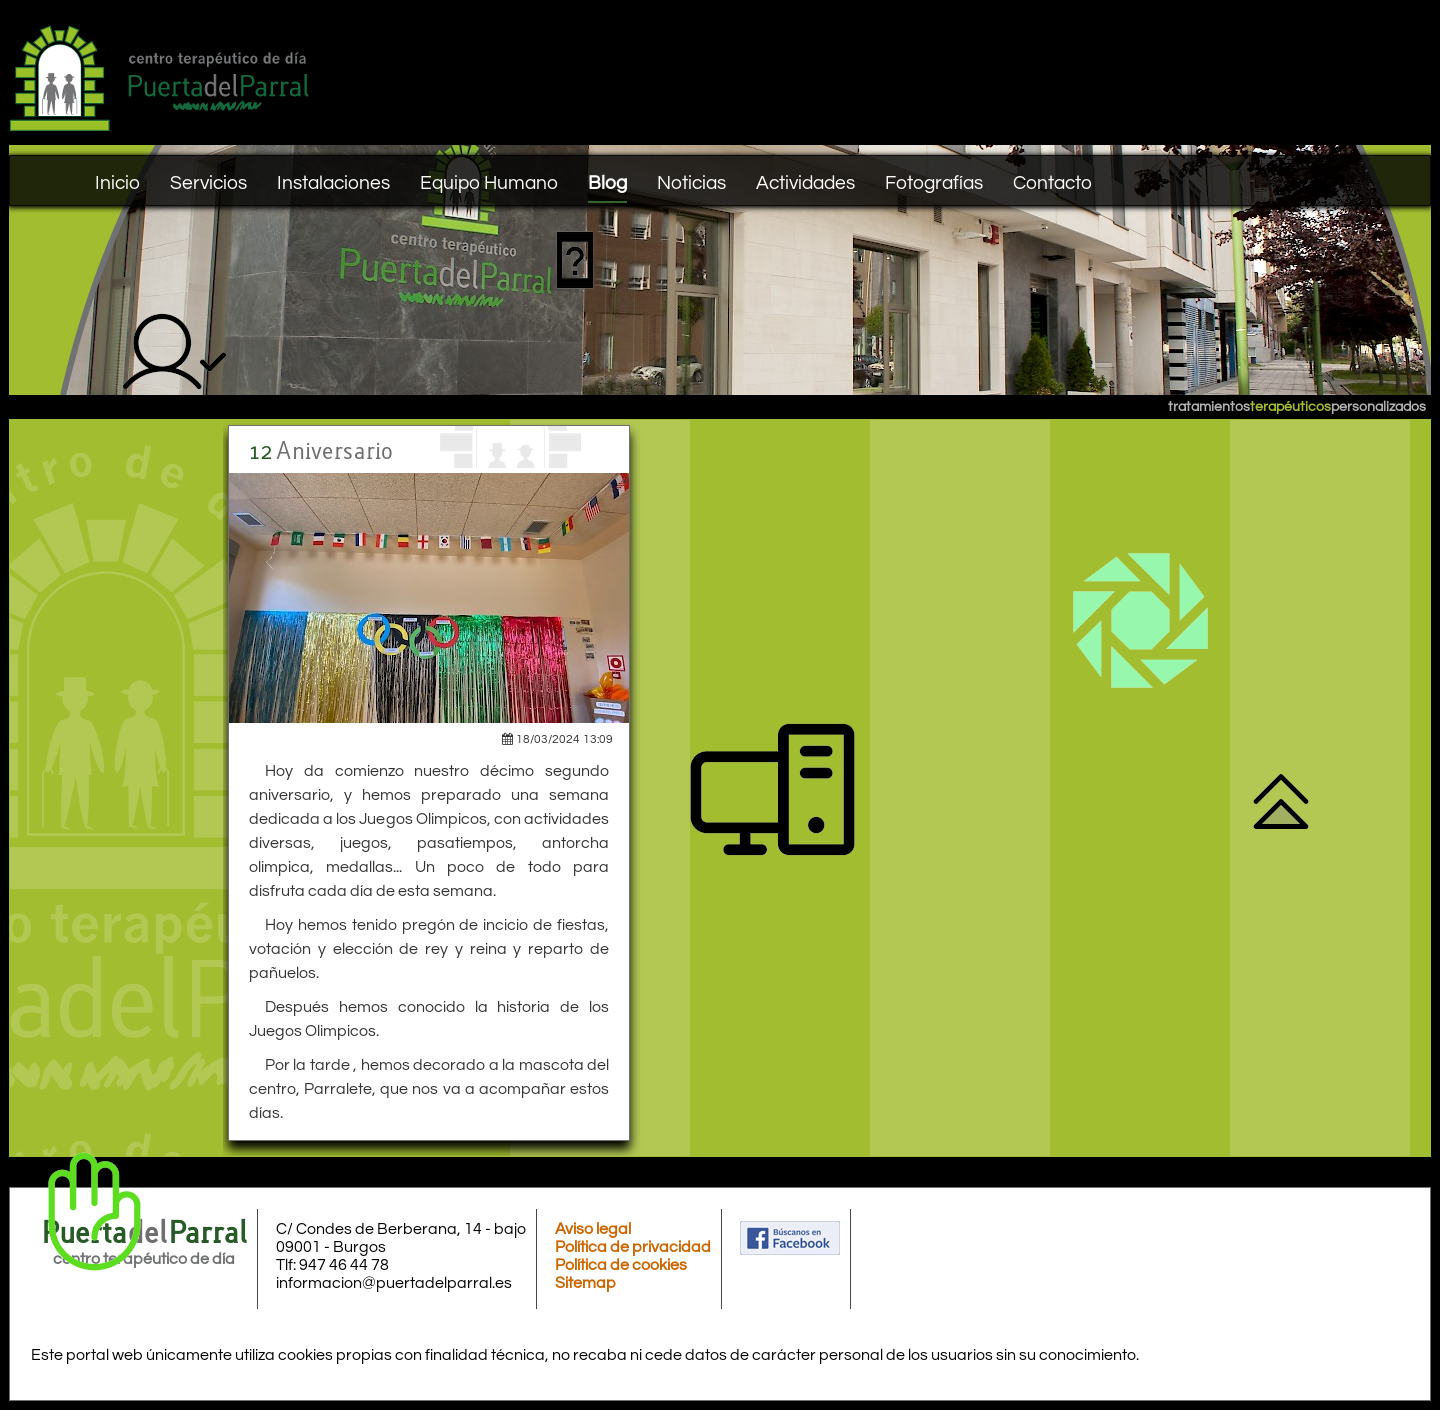 This screenshot has height=1410, width=1440. I want to click on unknown or unrecognized device connected, so click(575, 260).